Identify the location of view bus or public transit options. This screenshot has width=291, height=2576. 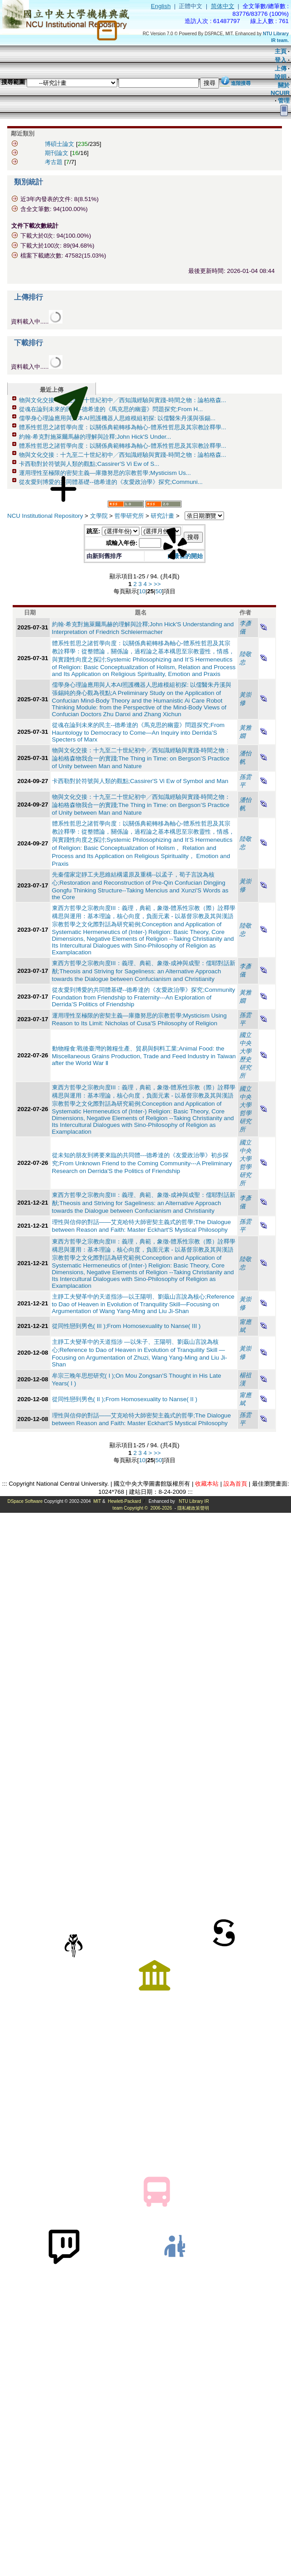
(157, 2191).